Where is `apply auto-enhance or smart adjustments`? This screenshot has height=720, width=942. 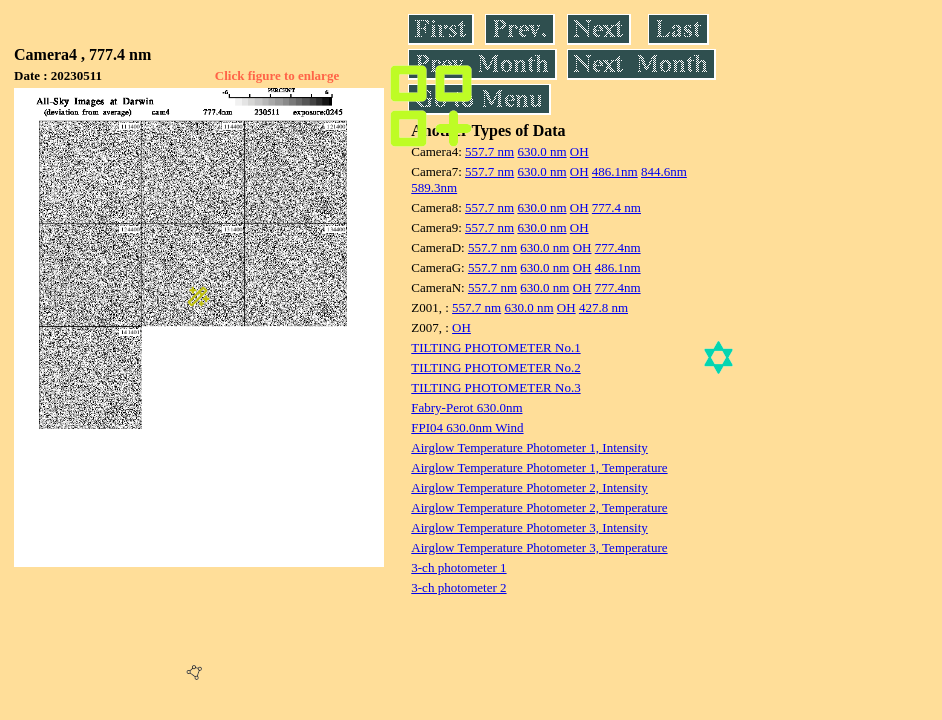 apply auto-enhance or smart adjustments is located at coordinates (197, 296).